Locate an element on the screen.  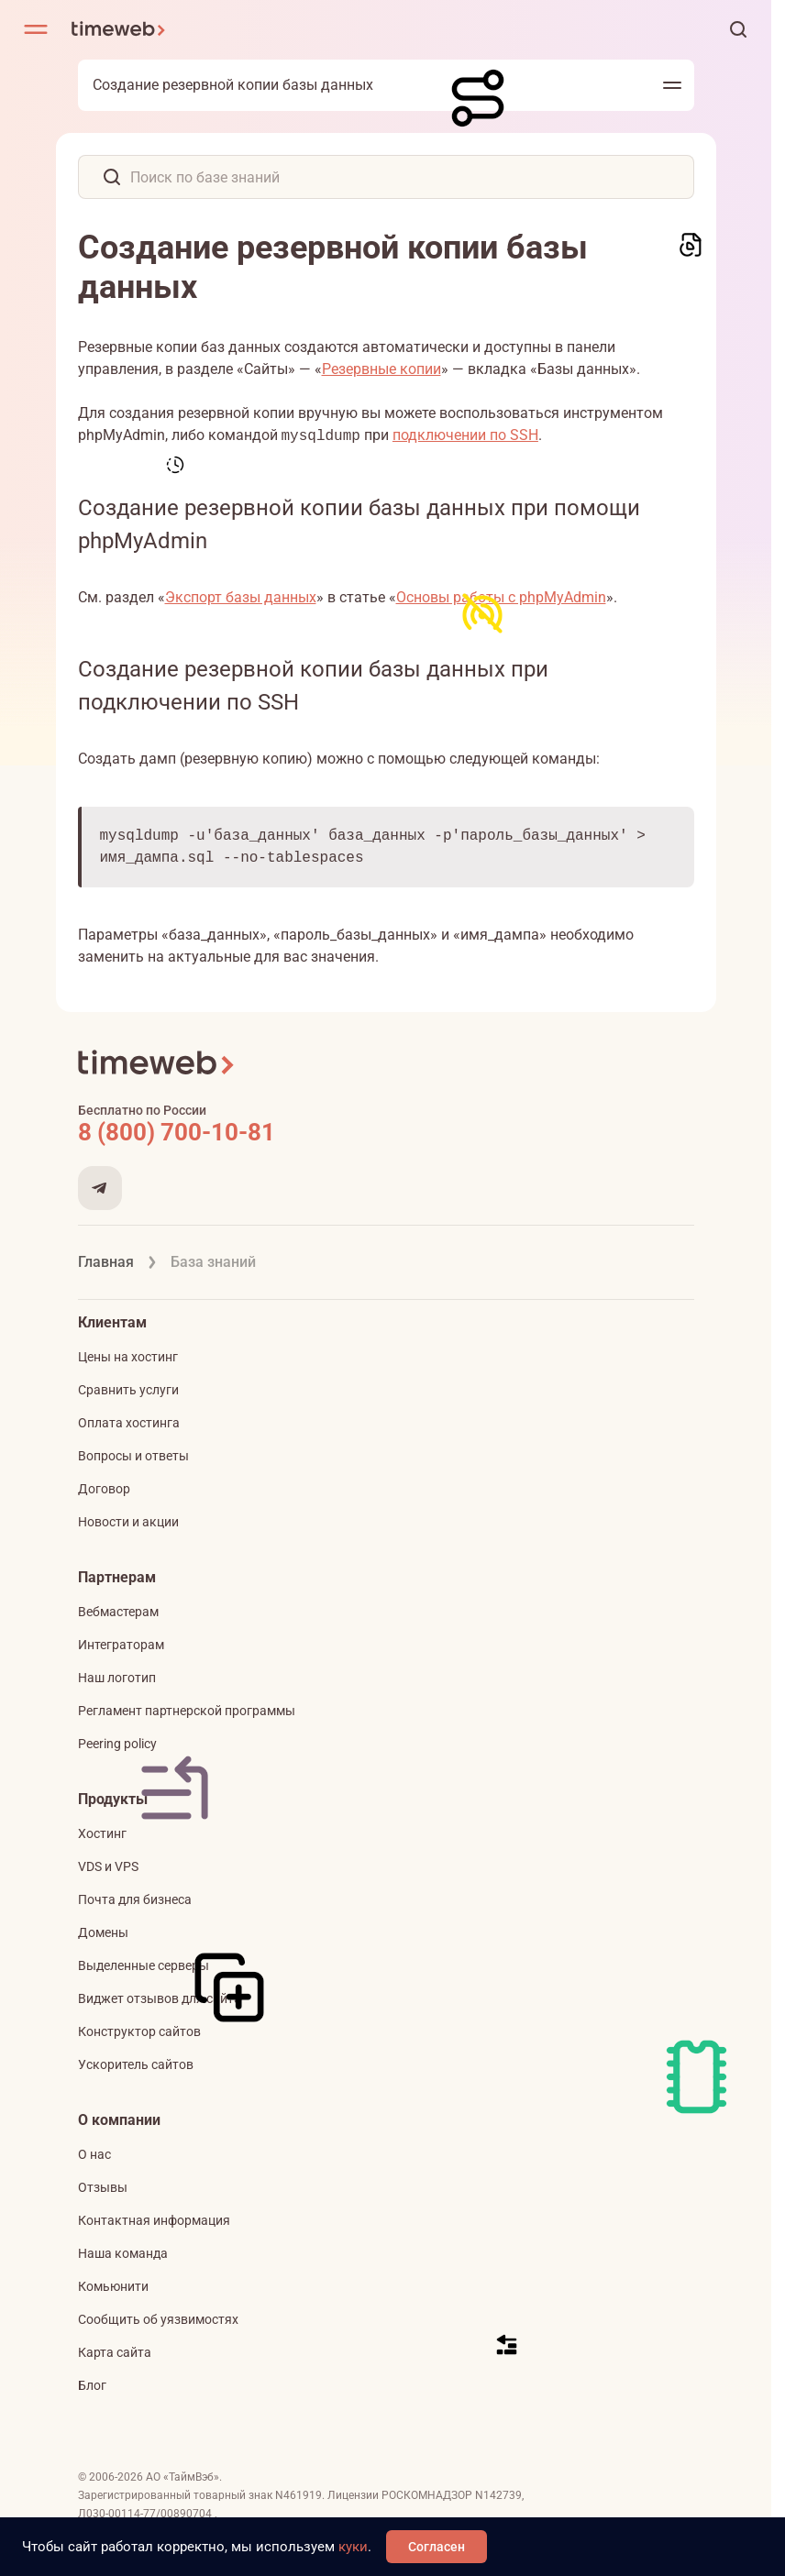
view directions or navigation route is located at coordinates (478, 98).